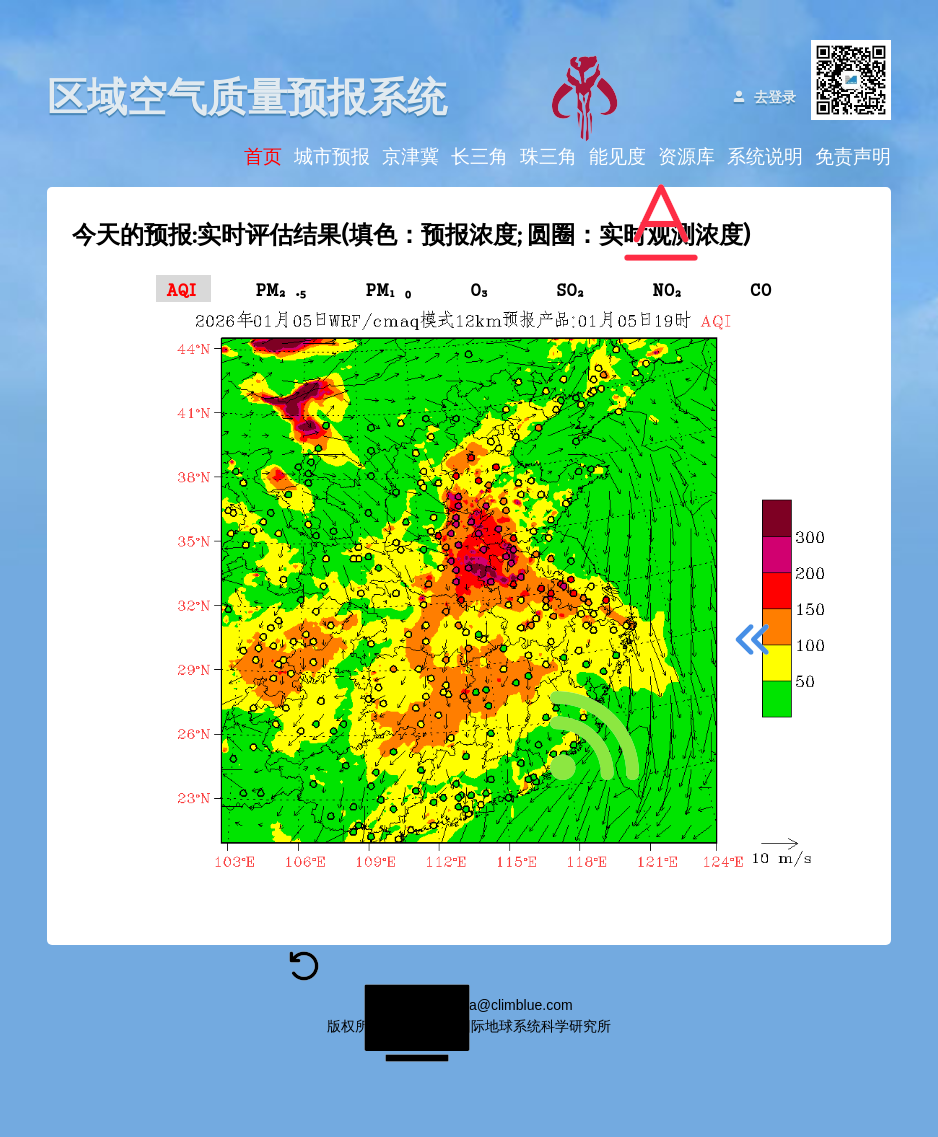 This screenshot has height=1137, width=938. Describe the element at coordinates (417, 1023) in the screenshot. I see `access tv or video streaming features` at that location.